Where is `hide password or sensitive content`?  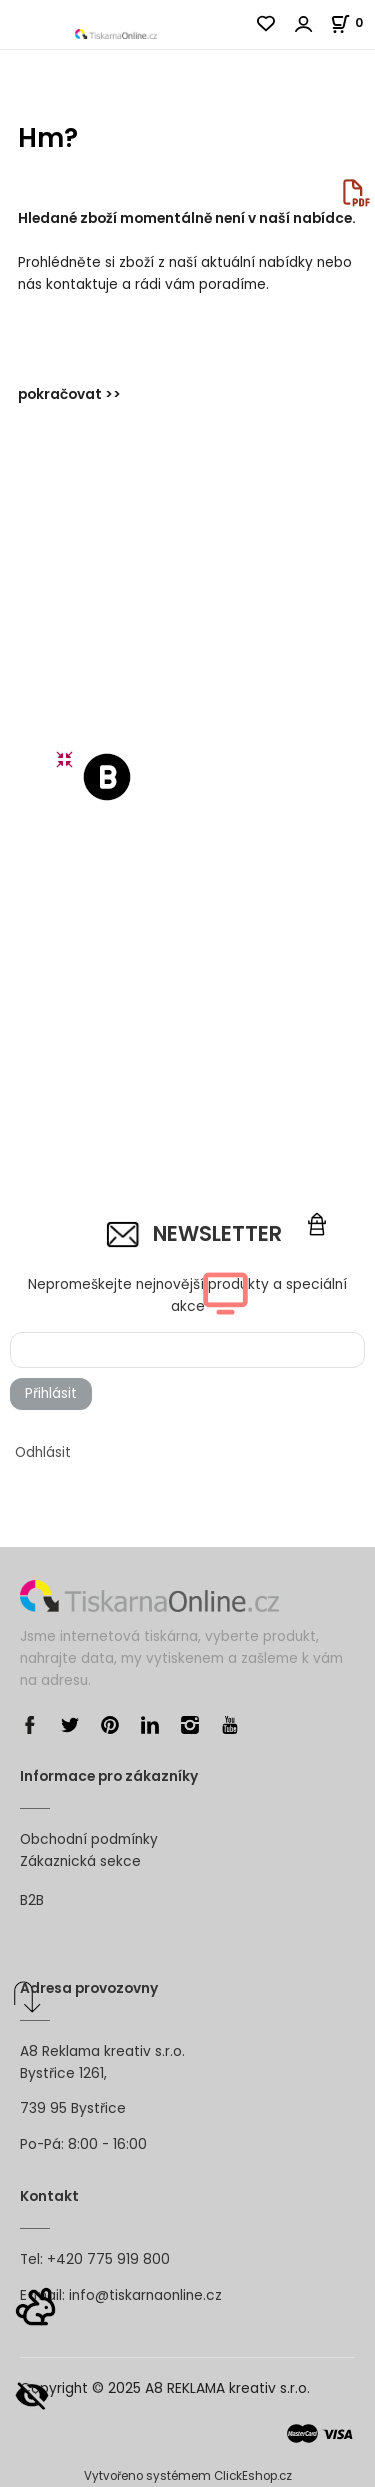
hide password or sensitive content is located at coordinates (32, 2396).